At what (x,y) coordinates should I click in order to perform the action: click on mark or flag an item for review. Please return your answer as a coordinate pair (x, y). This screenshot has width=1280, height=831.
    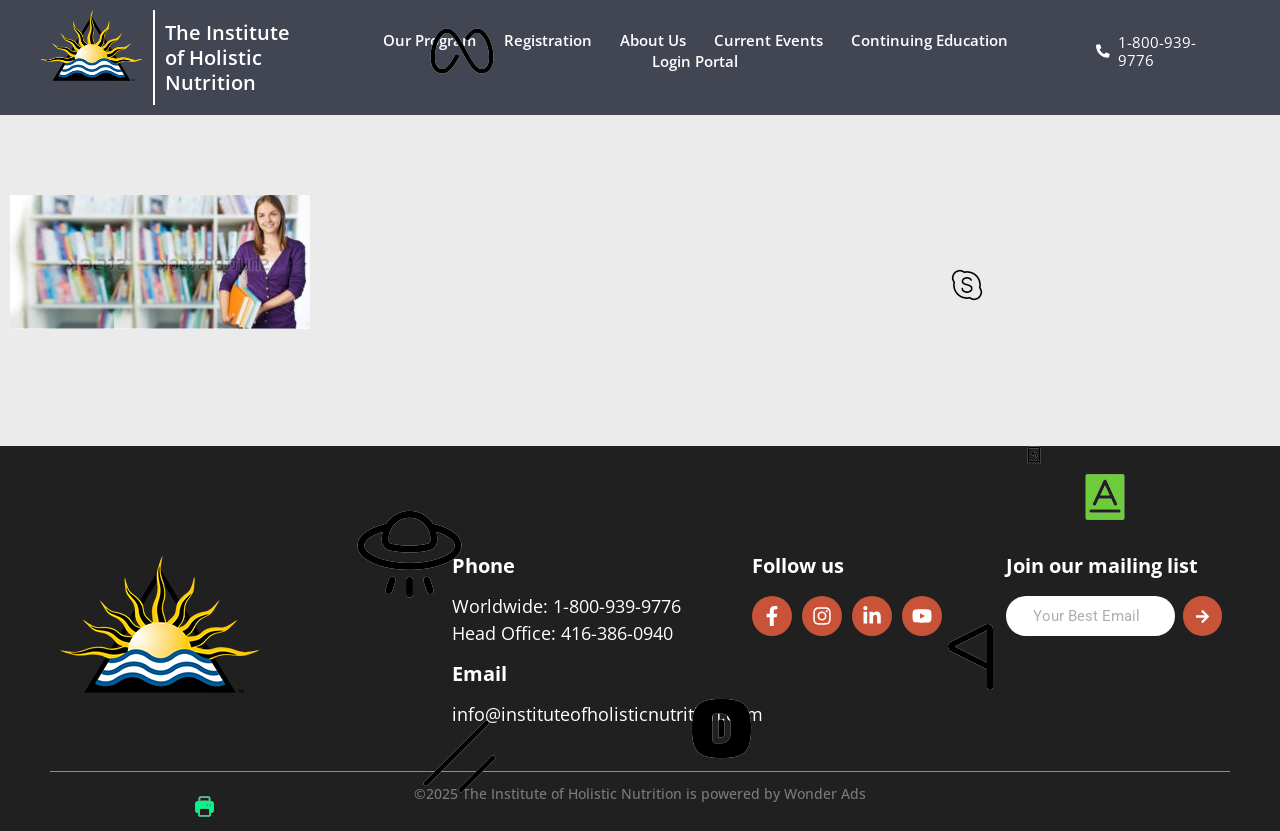
    Looking at the image, I should click on (972, 657).